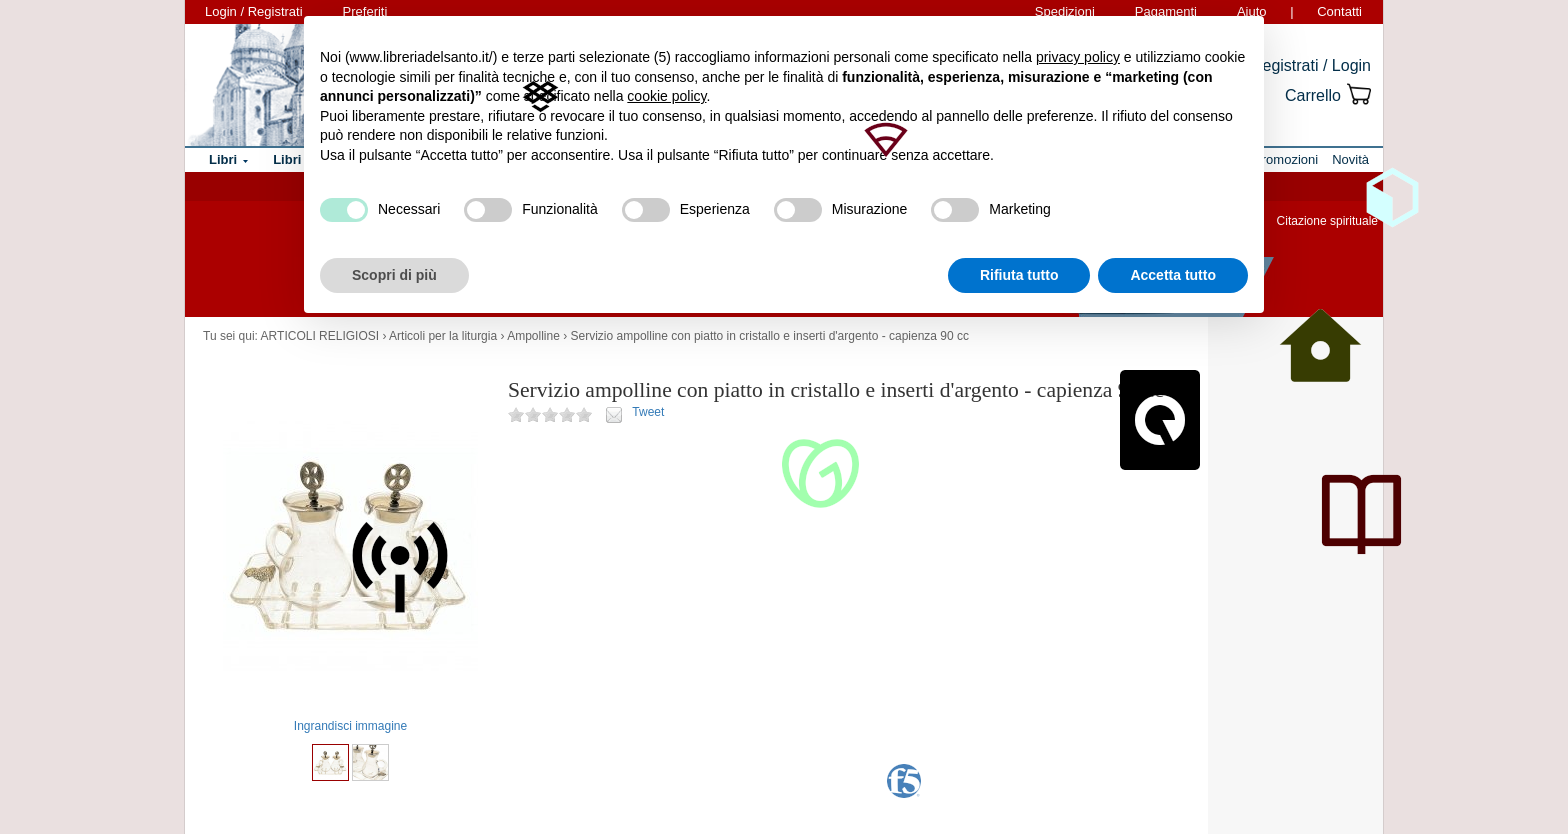 This screenshot has height=834, width=1568. Describe the element at coordinates (820, 473) in the screenshot. I see `visit GoDaddy website or services` at that location.